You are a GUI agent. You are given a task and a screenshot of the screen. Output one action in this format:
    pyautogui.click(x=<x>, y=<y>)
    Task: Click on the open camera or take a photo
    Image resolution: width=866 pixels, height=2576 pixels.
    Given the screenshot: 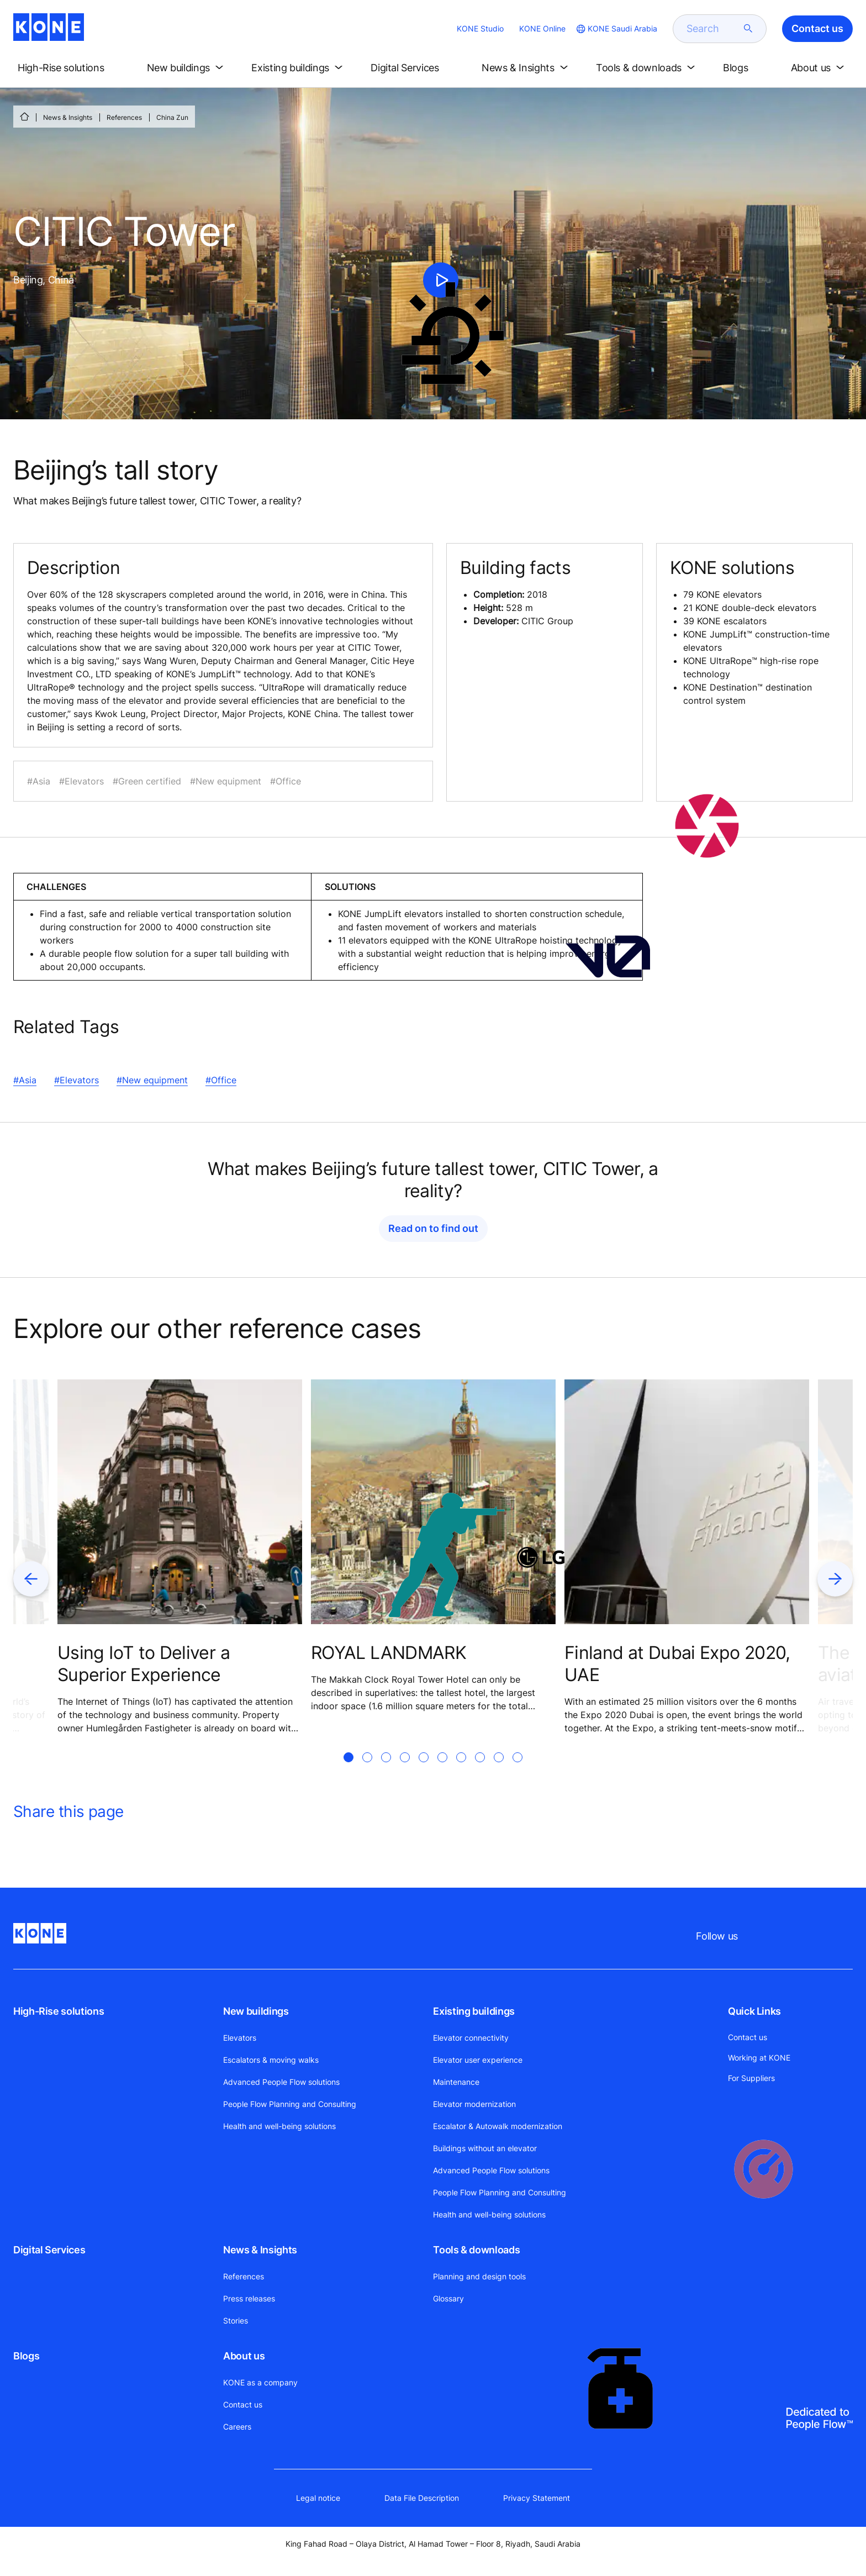 What is the action you would take?
    pyautogui.click(x=707, y=826)
    